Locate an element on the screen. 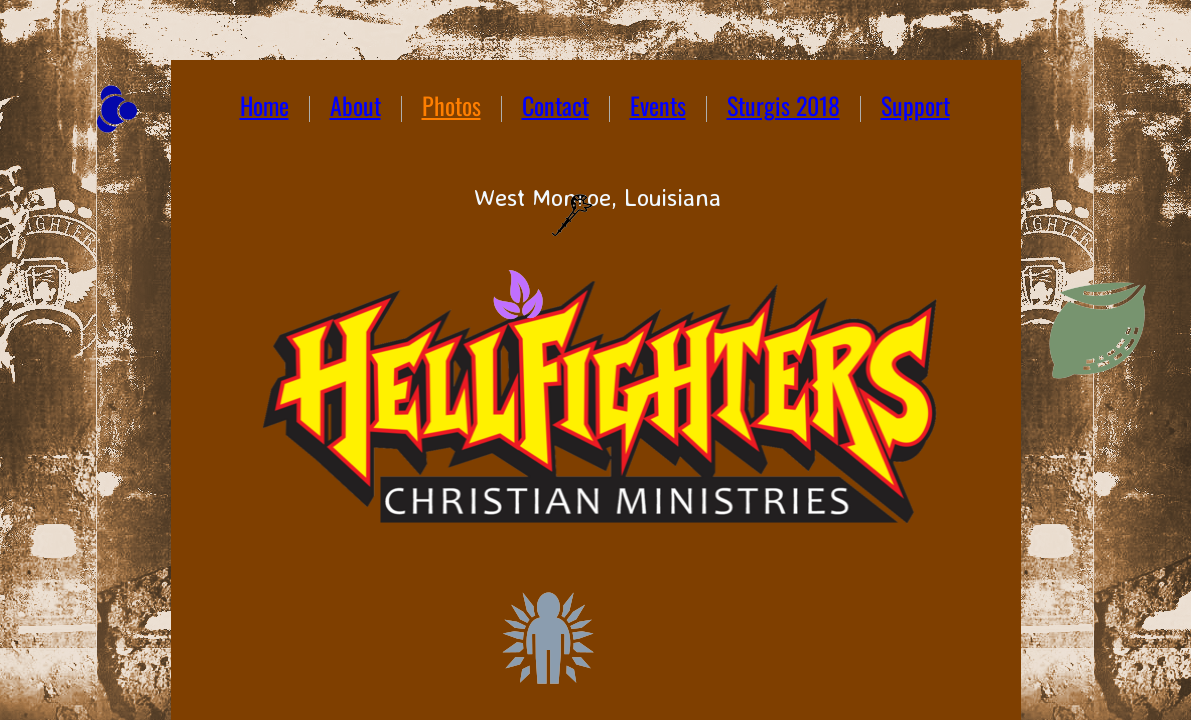 The height and width of the screenshot is (720, 1191). indicates eco-friendly or organic option is located at coordinates (518, 294).